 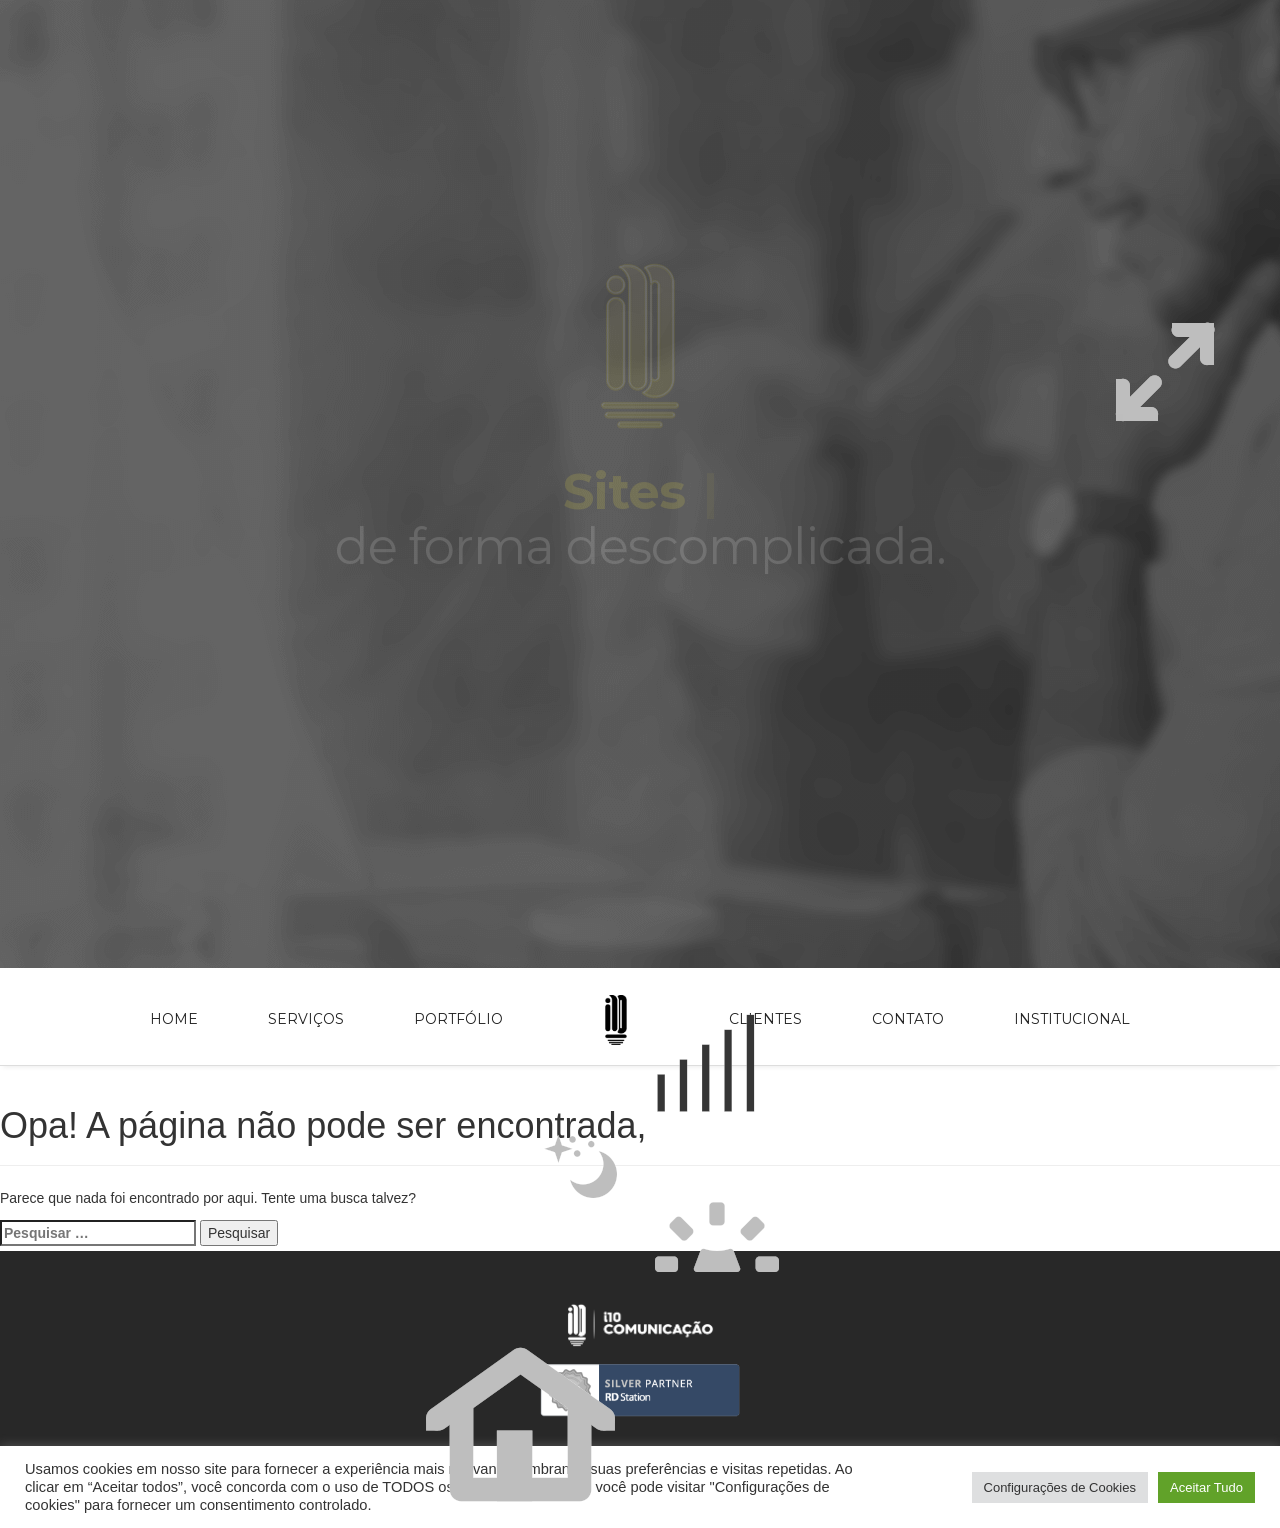 What do you see at coordinates (520, 1430) in the screenshot?
I see `navigate to home screen or directory` at bounding box center [520, 1430].